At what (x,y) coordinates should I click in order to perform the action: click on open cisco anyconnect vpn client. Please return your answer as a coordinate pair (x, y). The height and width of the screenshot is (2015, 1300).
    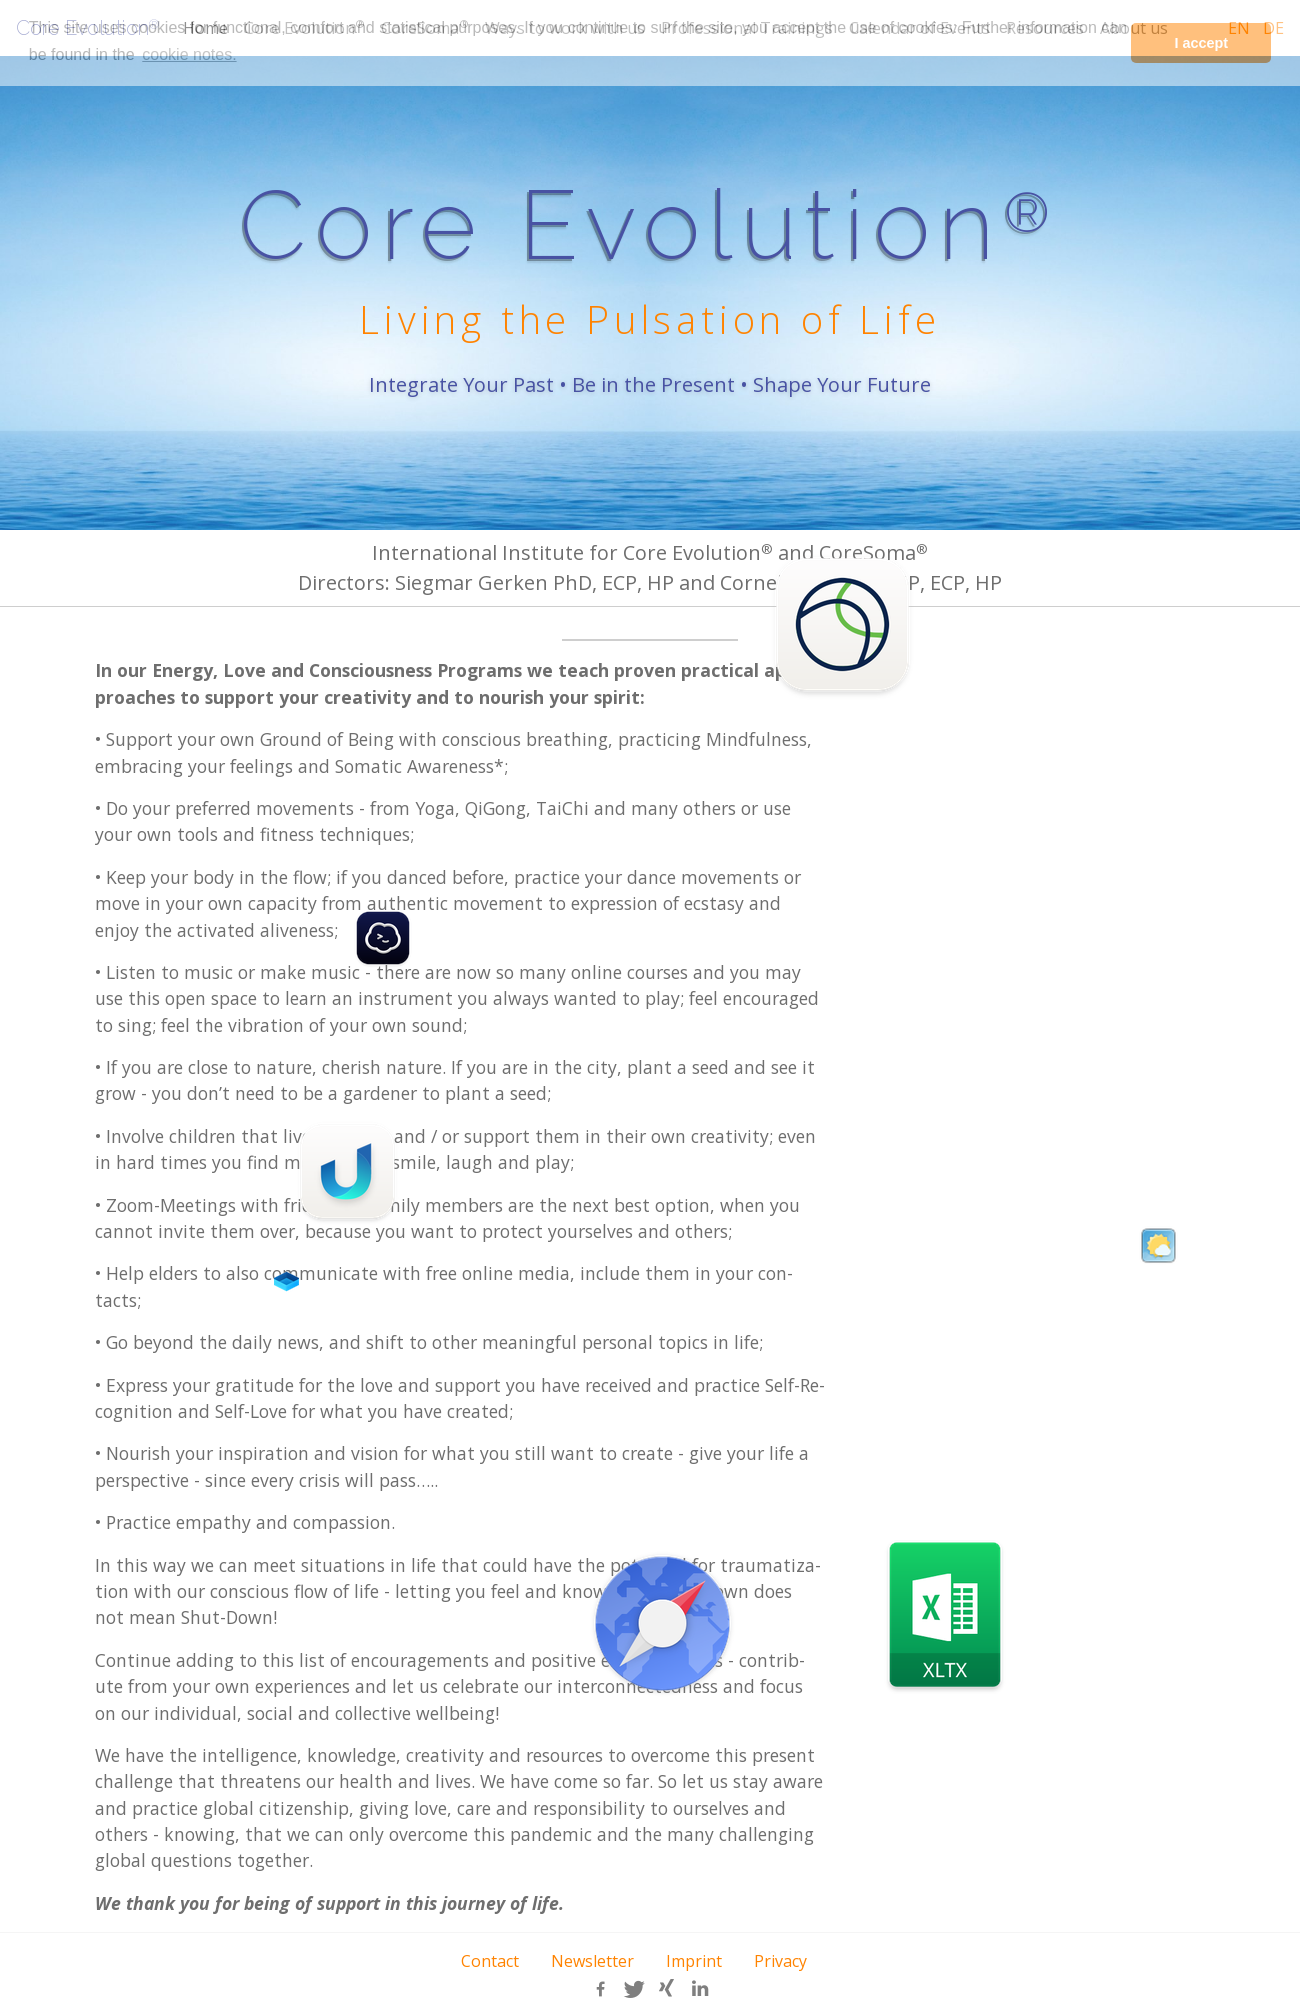
    Looking at the image, I should click on (842, 624).